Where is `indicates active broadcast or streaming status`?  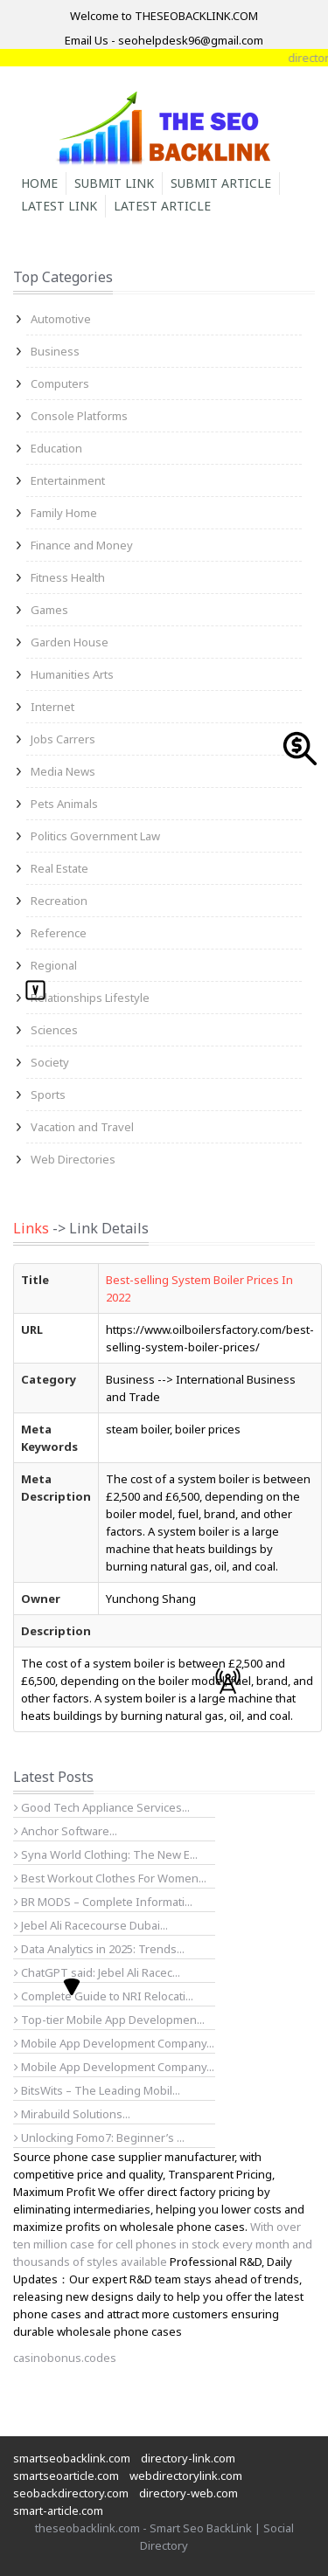 indicates active broadcast or streaming status is located at coordinates (227, 1681).